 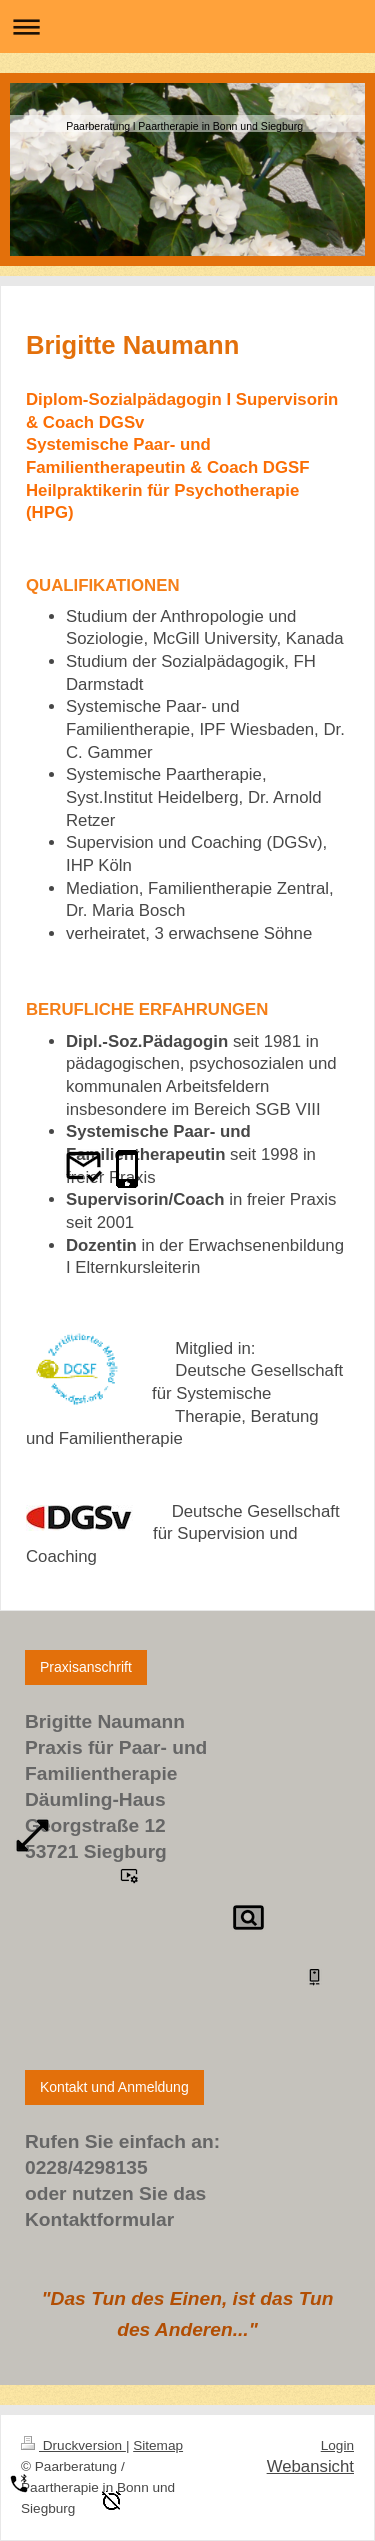 What do you see at coordinates (32, 1835) in the screenshot?
I see `expand to full screen` at bounding box center [32, 1835].